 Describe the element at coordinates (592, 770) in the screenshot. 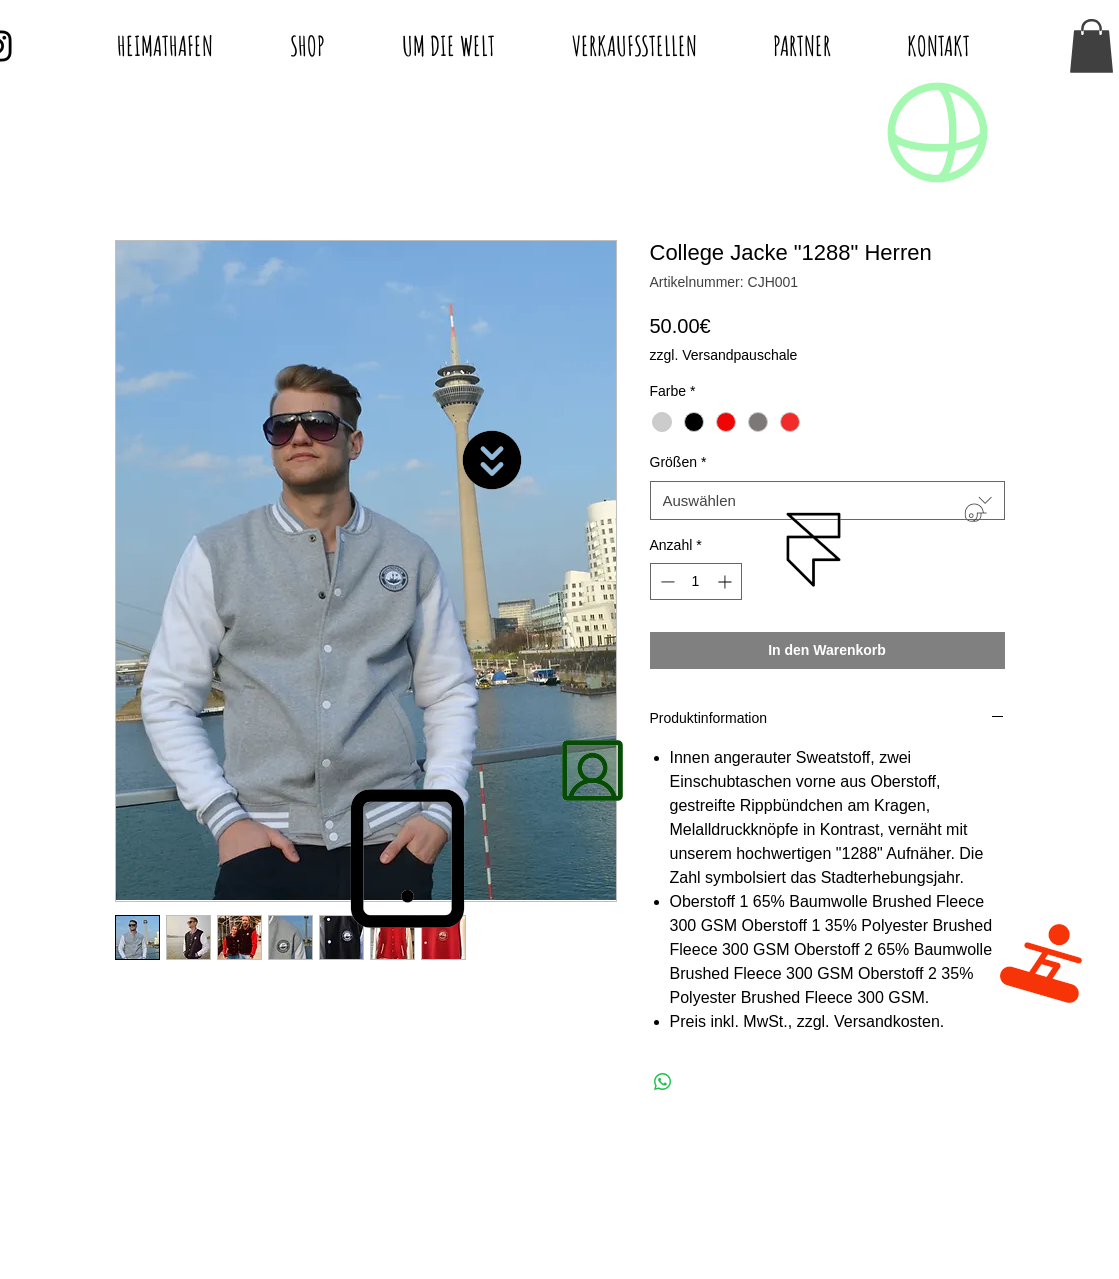

I see `view your profile` at that location.